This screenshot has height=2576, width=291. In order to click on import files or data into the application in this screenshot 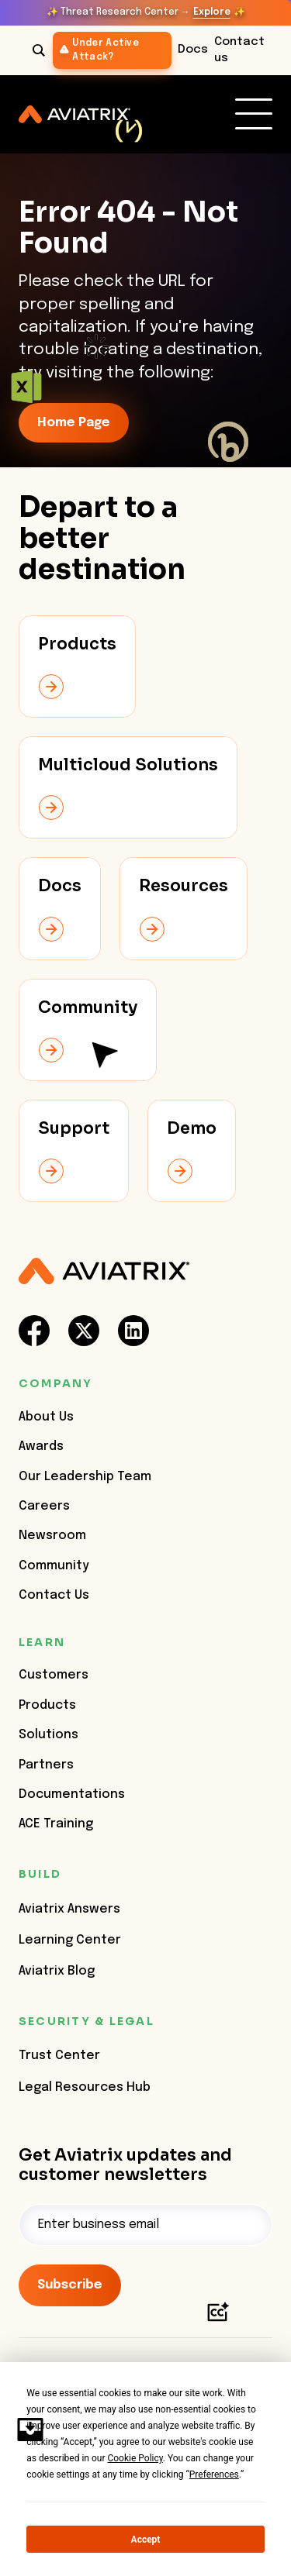, I will do `click(30, 2430)`.